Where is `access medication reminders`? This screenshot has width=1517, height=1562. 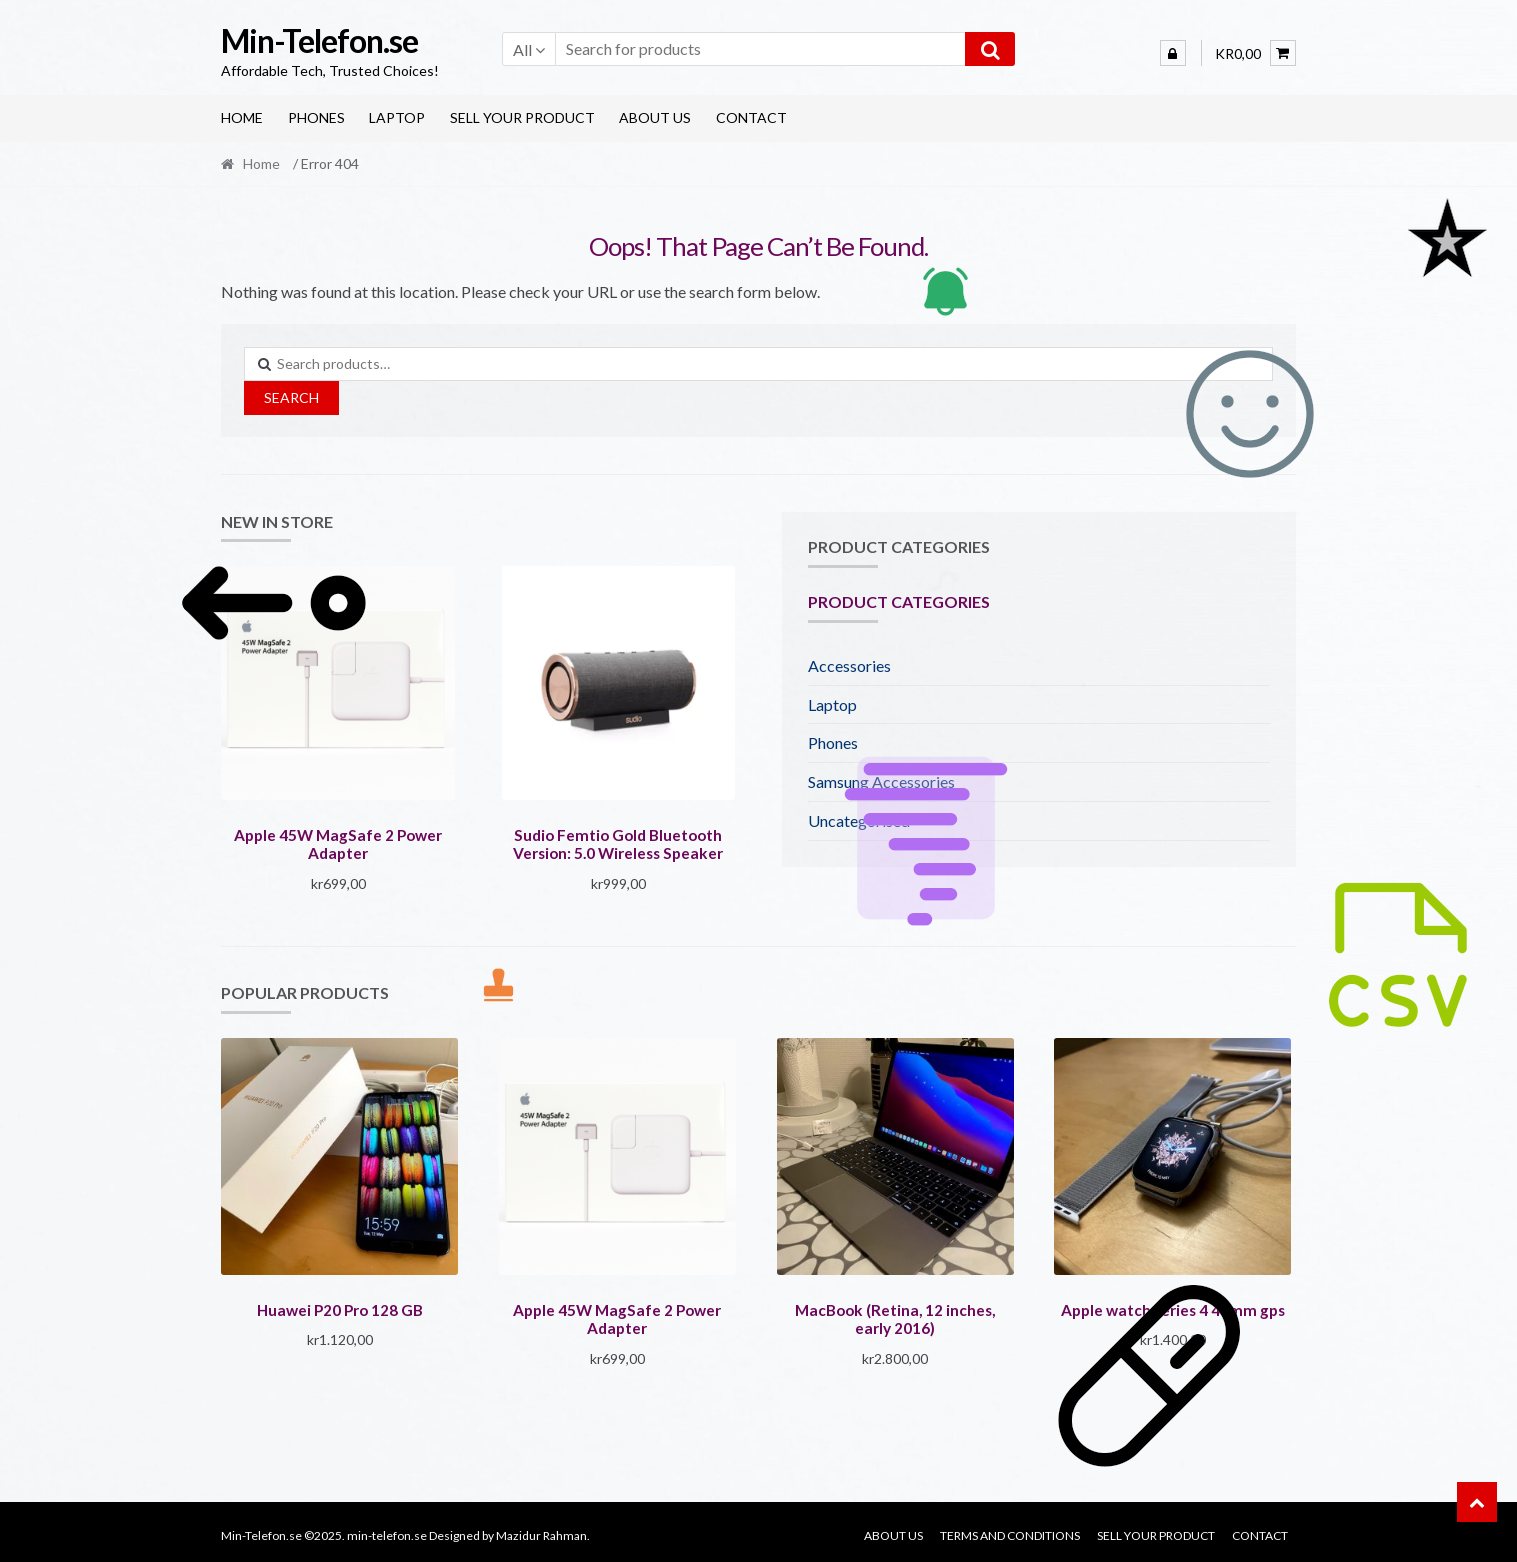
access medication reminders is located at coordinates (1149, 1376).